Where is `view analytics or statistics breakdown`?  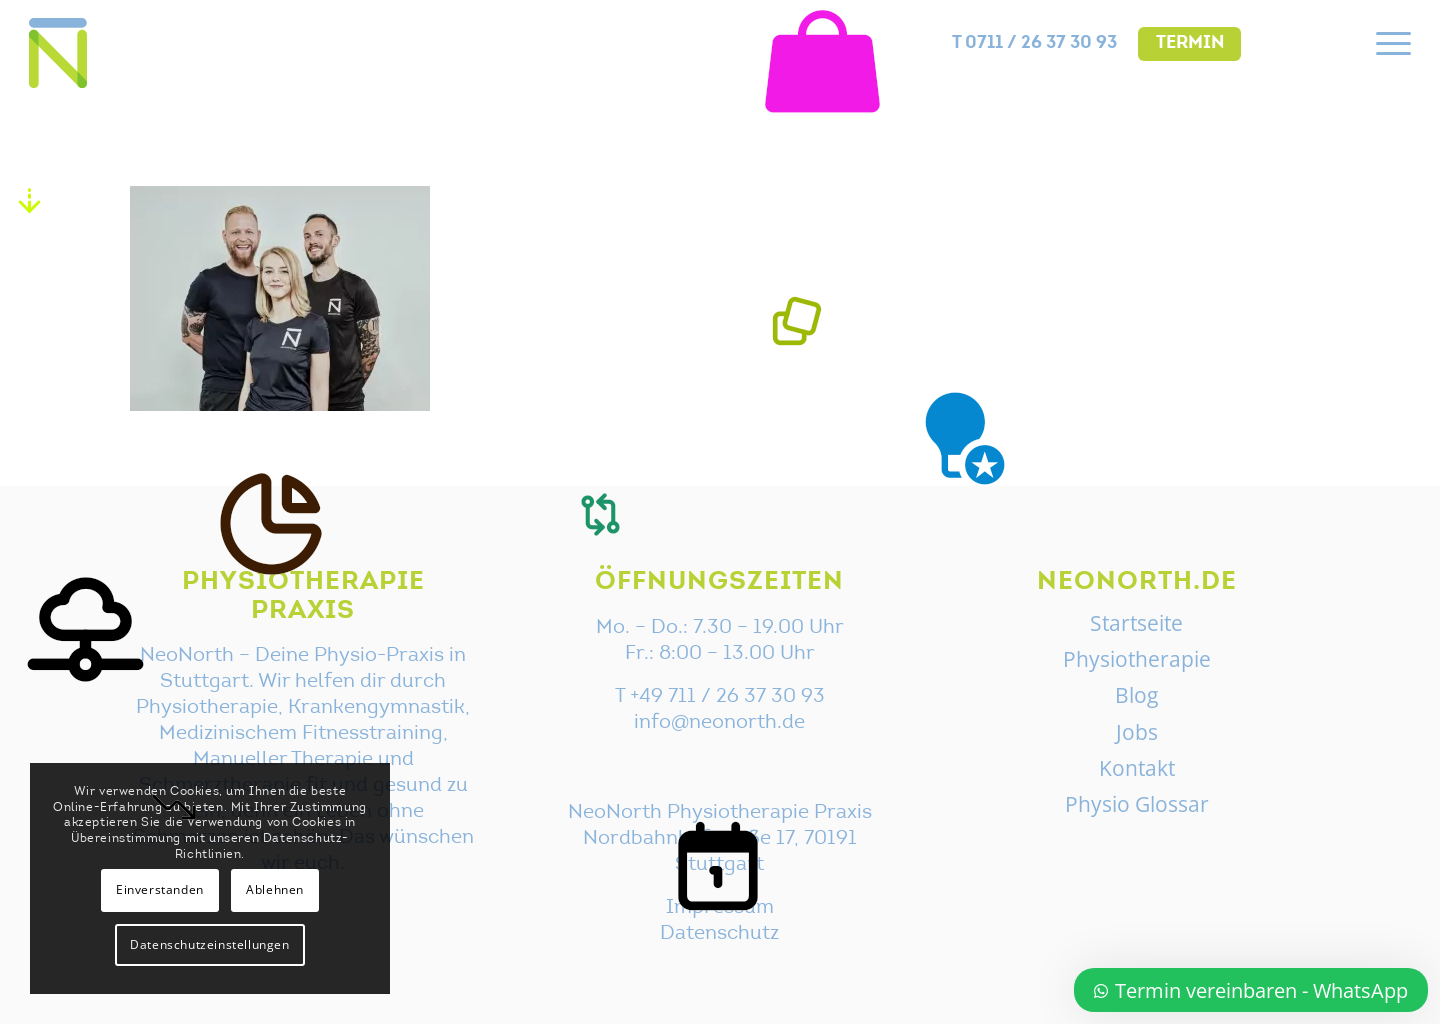 view analytics or statistics breakdown is located at coordinates (271, 523).